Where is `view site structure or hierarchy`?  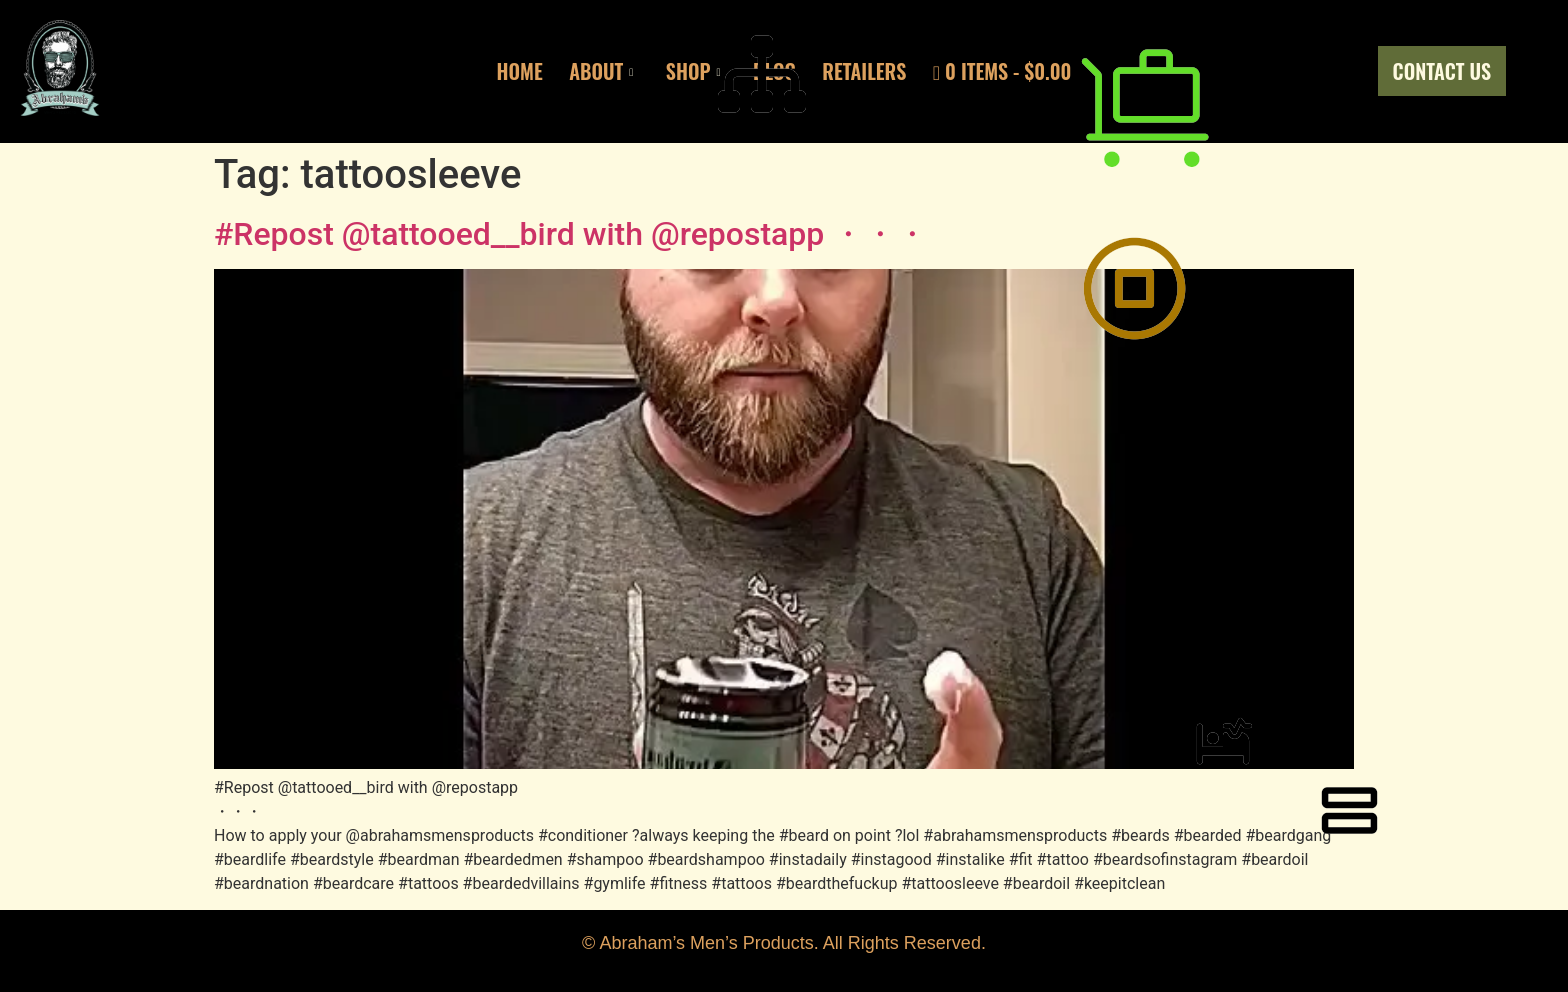 view site structure or hierarchy is located at coordinates (762, 74).